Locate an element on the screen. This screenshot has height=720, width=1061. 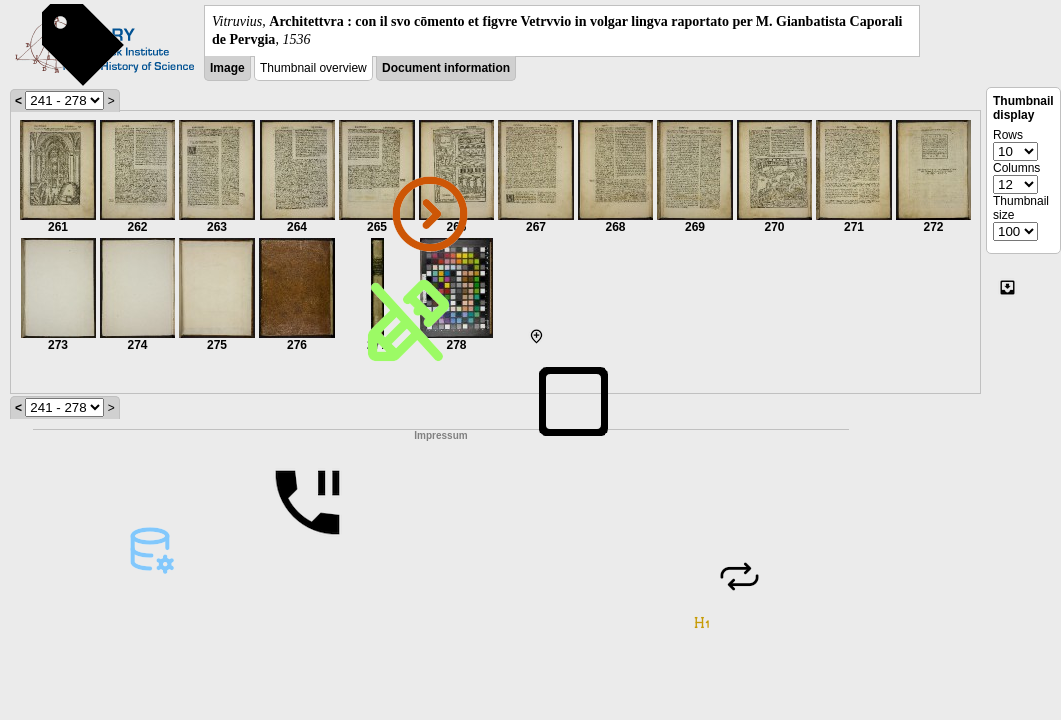
move email or message to inbox is located at coordinates (1007, 287).